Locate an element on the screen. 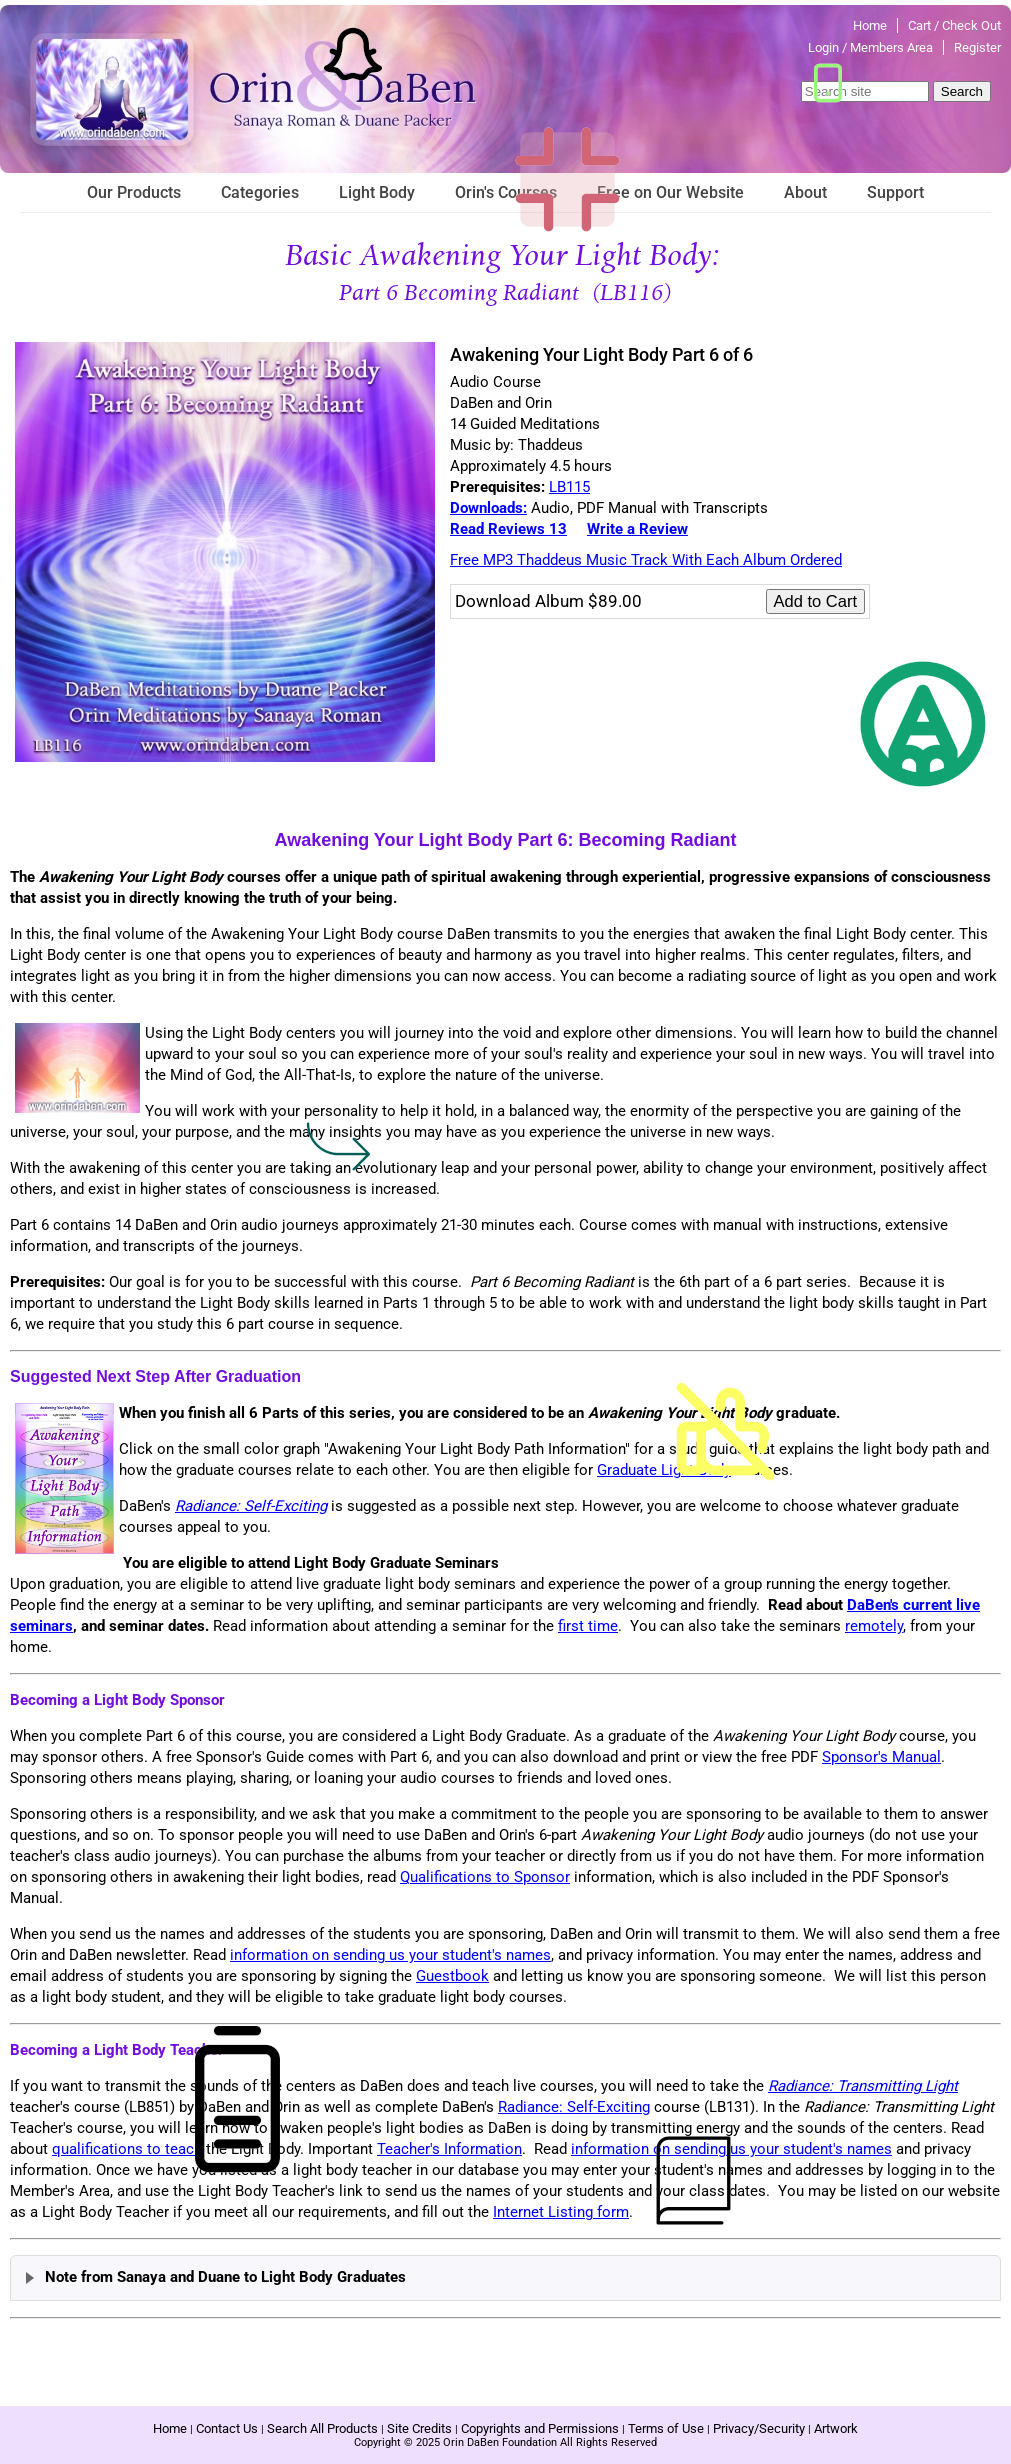 The width and height of the screenshot is (1011, 2464). open Snapchat app is located at coordinates (353, 55).